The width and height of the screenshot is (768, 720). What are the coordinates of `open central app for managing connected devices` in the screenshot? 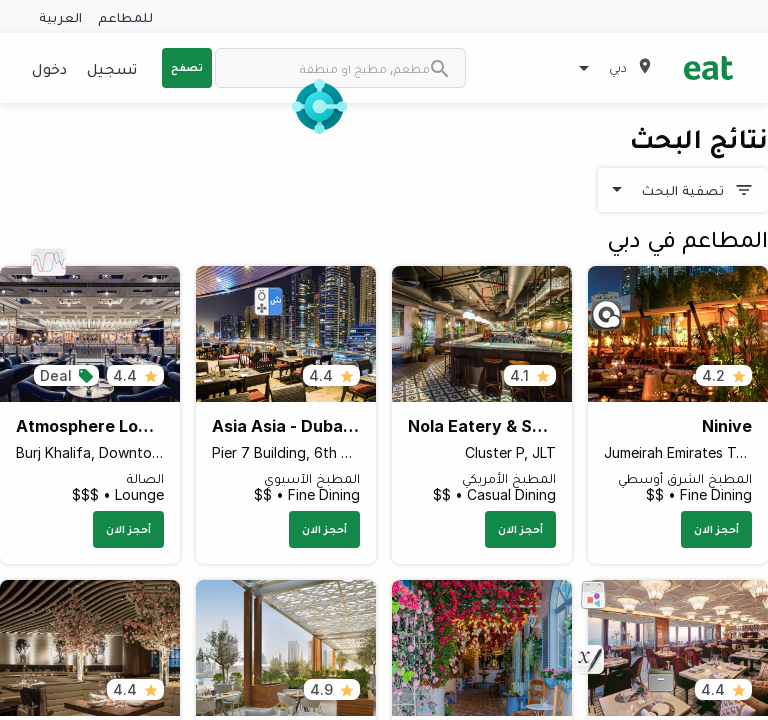 It's located at (319, 106).